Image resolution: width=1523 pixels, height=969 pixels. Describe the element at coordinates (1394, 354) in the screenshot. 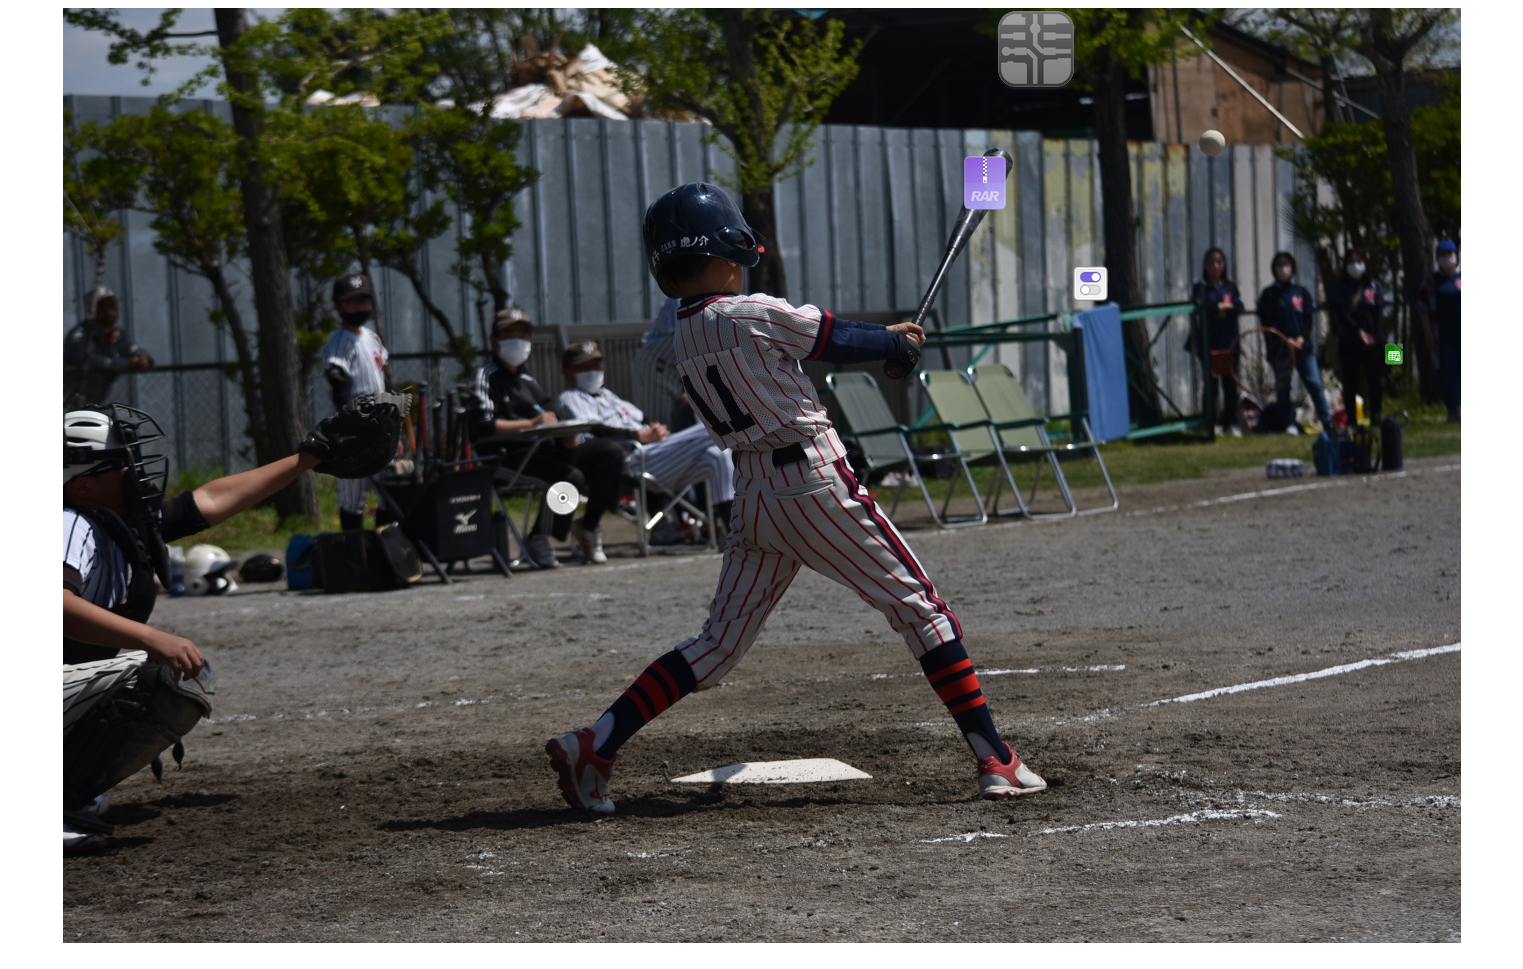

I see `open LibreOffice Calc spreadsheet application` at that location.